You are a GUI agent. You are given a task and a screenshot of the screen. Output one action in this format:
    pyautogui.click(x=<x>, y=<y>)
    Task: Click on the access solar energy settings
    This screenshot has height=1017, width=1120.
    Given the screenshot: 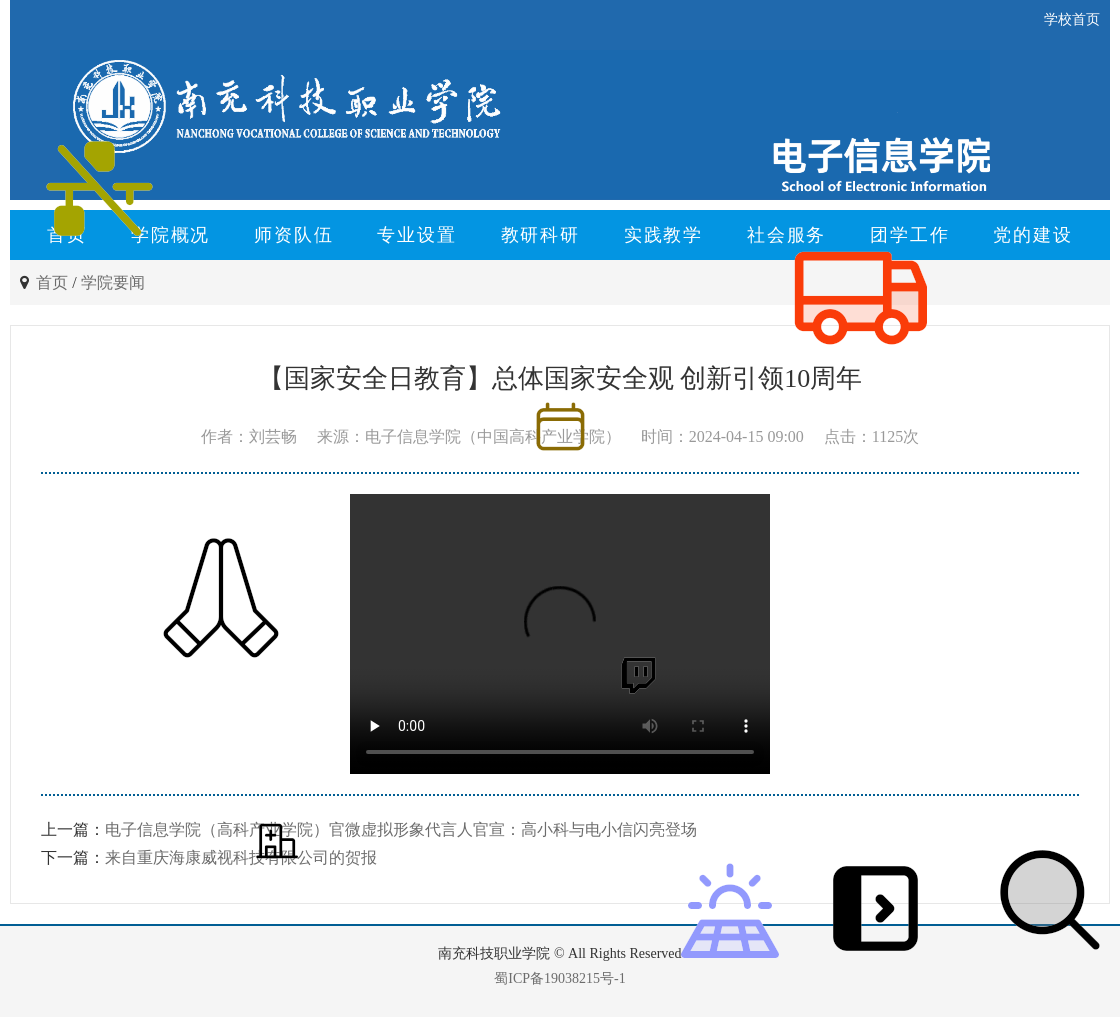 What is the action you would take?
    pyautogui.click(x=730, y=916)
    